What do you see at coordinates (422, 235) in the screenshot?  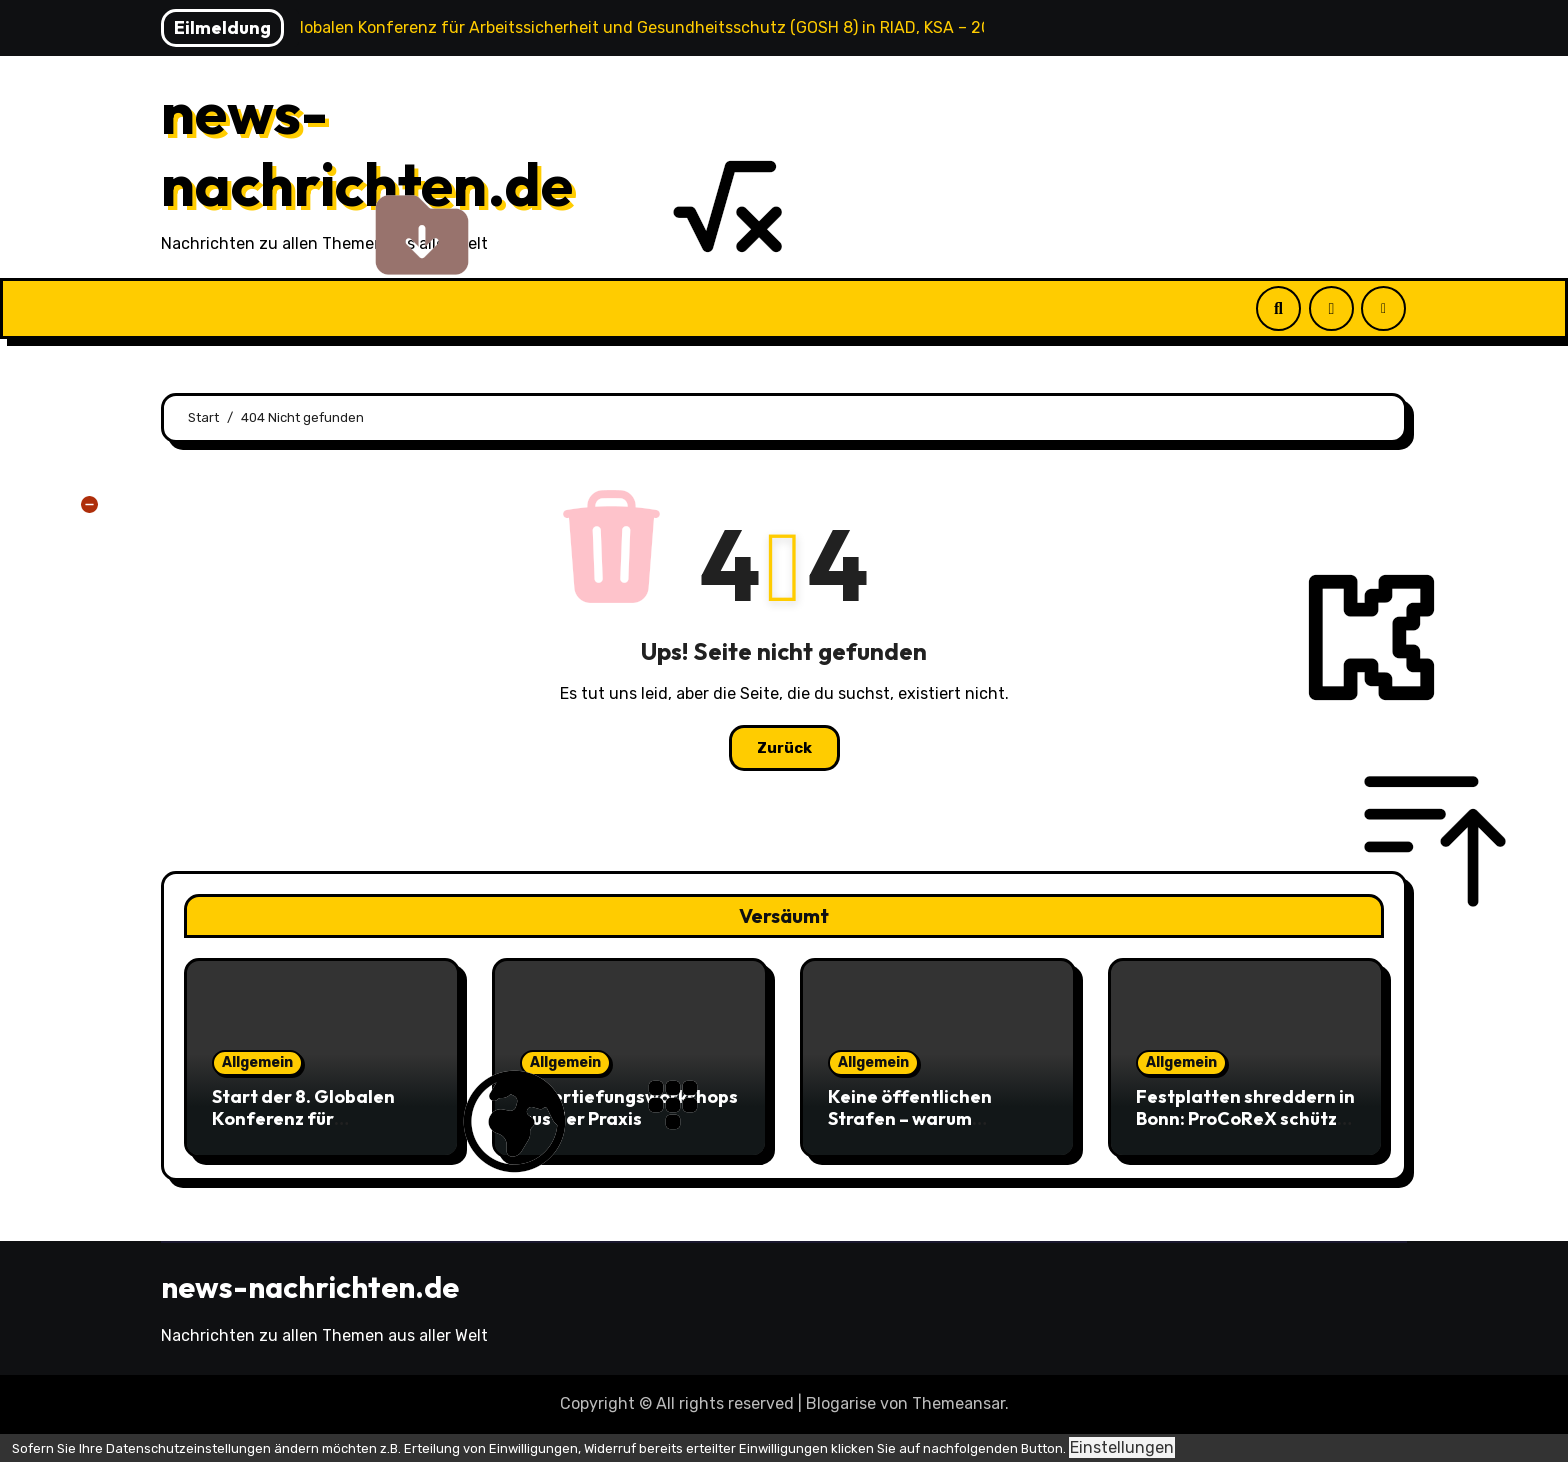 I see `download files to this folder` at bounding box center [422, 235].